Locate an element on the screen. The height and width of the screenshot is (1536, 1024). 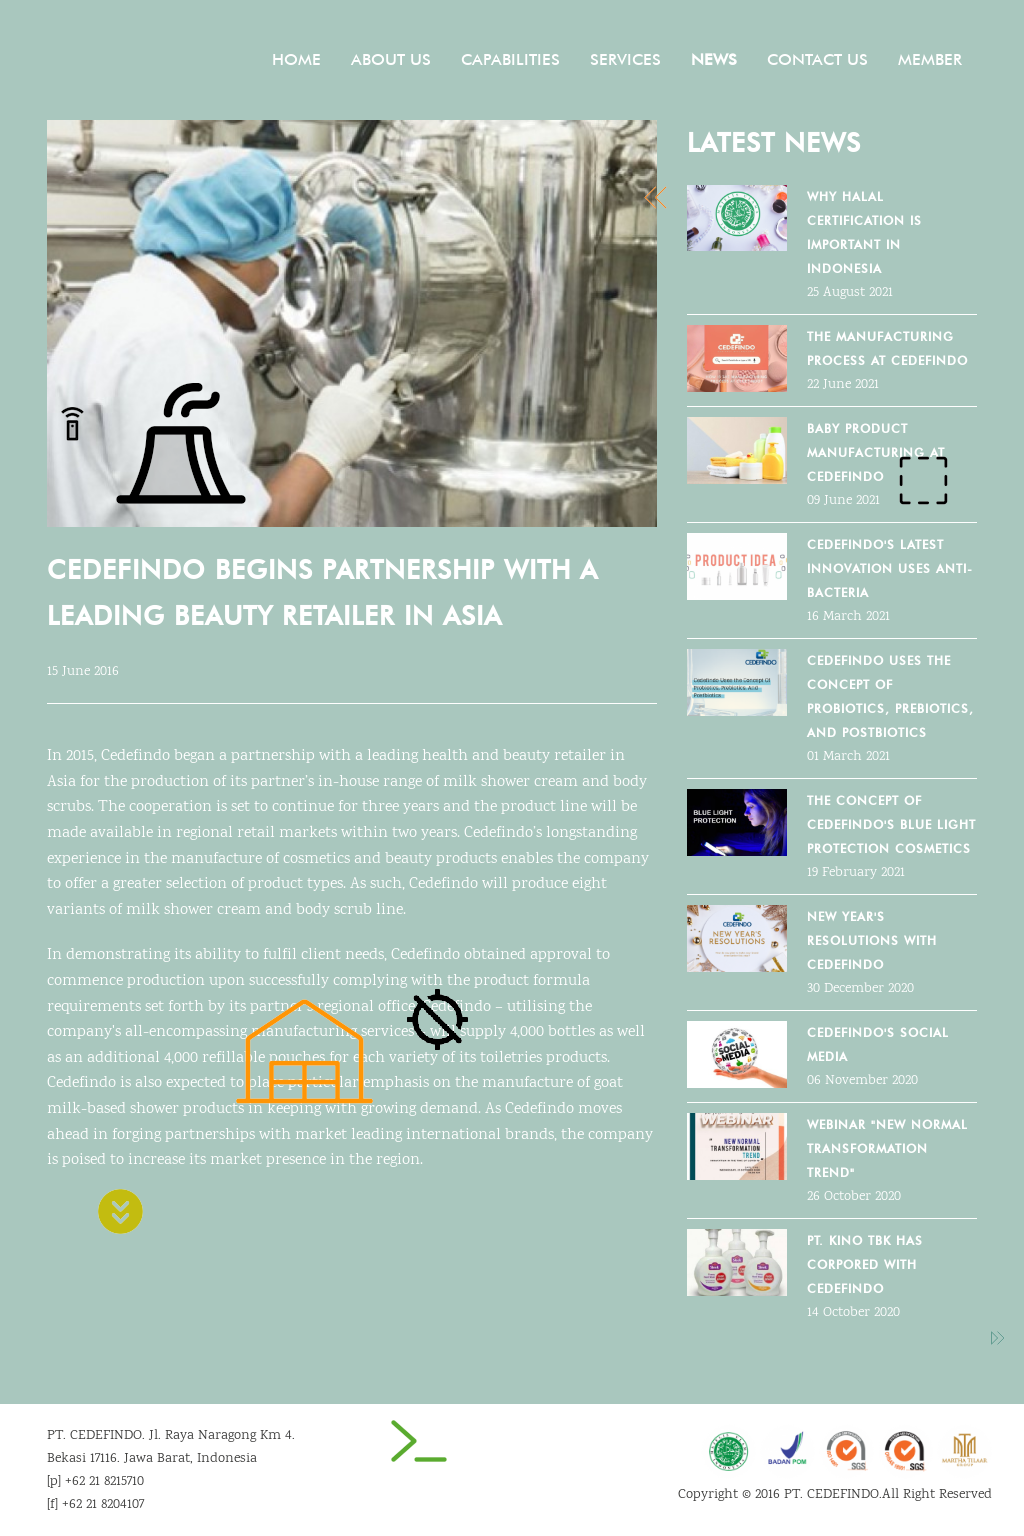
expand all content below is located at coordinates (120, 1211).